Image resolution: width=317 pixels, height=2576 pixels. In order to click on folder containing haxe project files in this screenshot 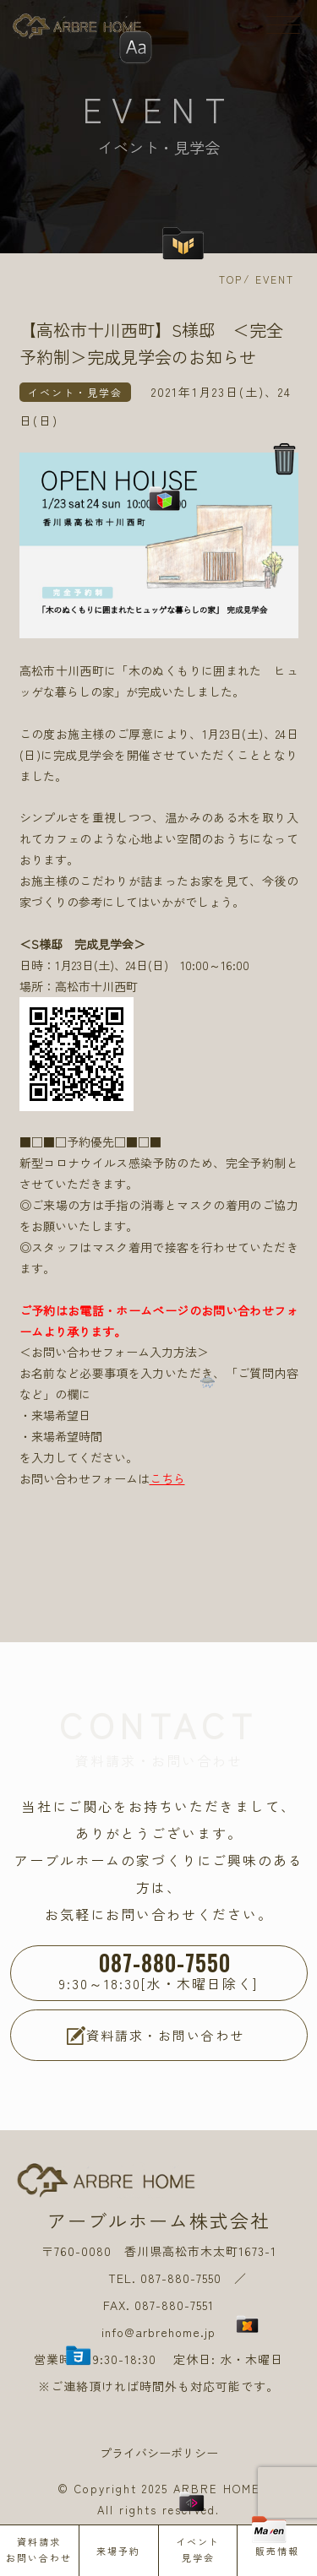, I will do `click(247, 2324)`.